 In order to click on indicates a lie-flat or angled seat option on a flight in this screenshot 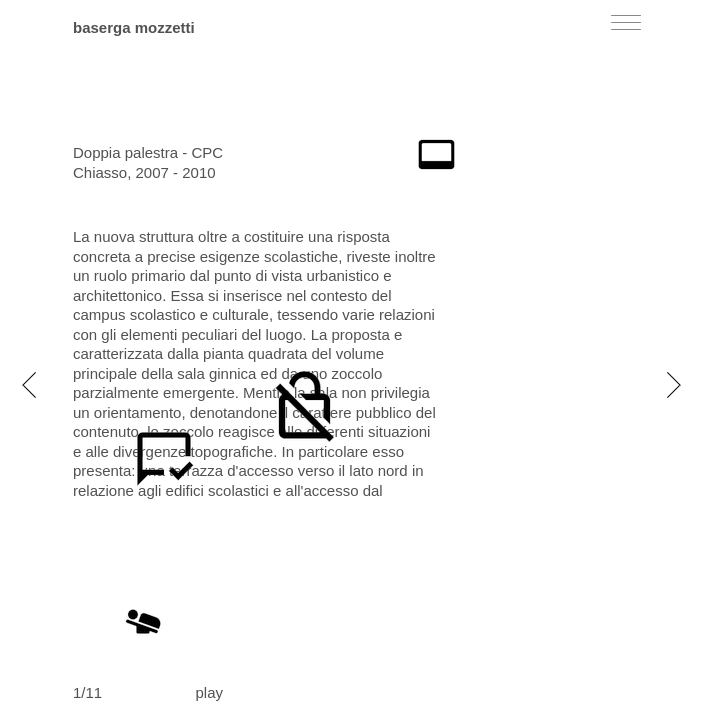, I will do `click(143, 622)`.